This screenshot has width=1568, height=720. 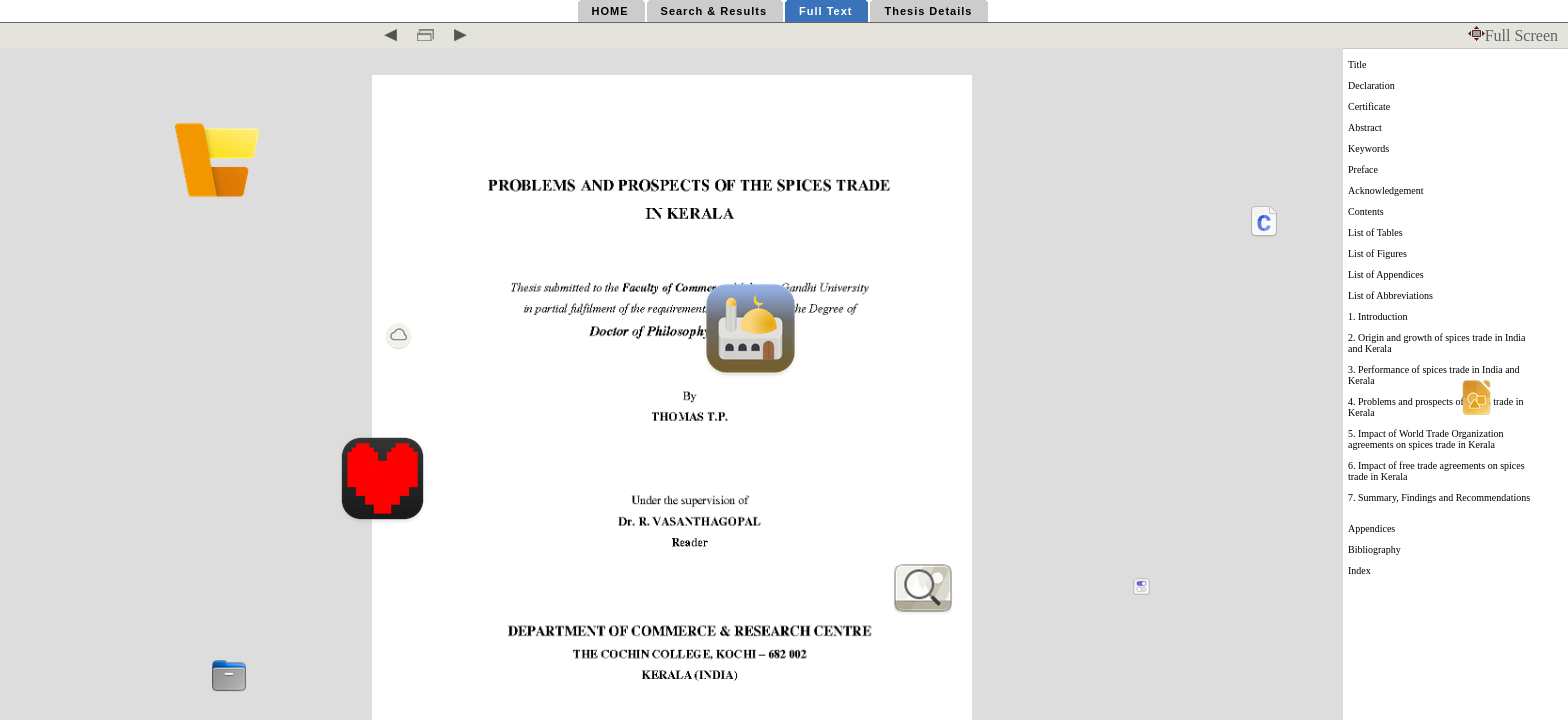 What do you see at coordinates (398, 335) in the screenshot?
I see `indicates file is synced with Dropbox cloud storage` at bounding box center [398, 335].